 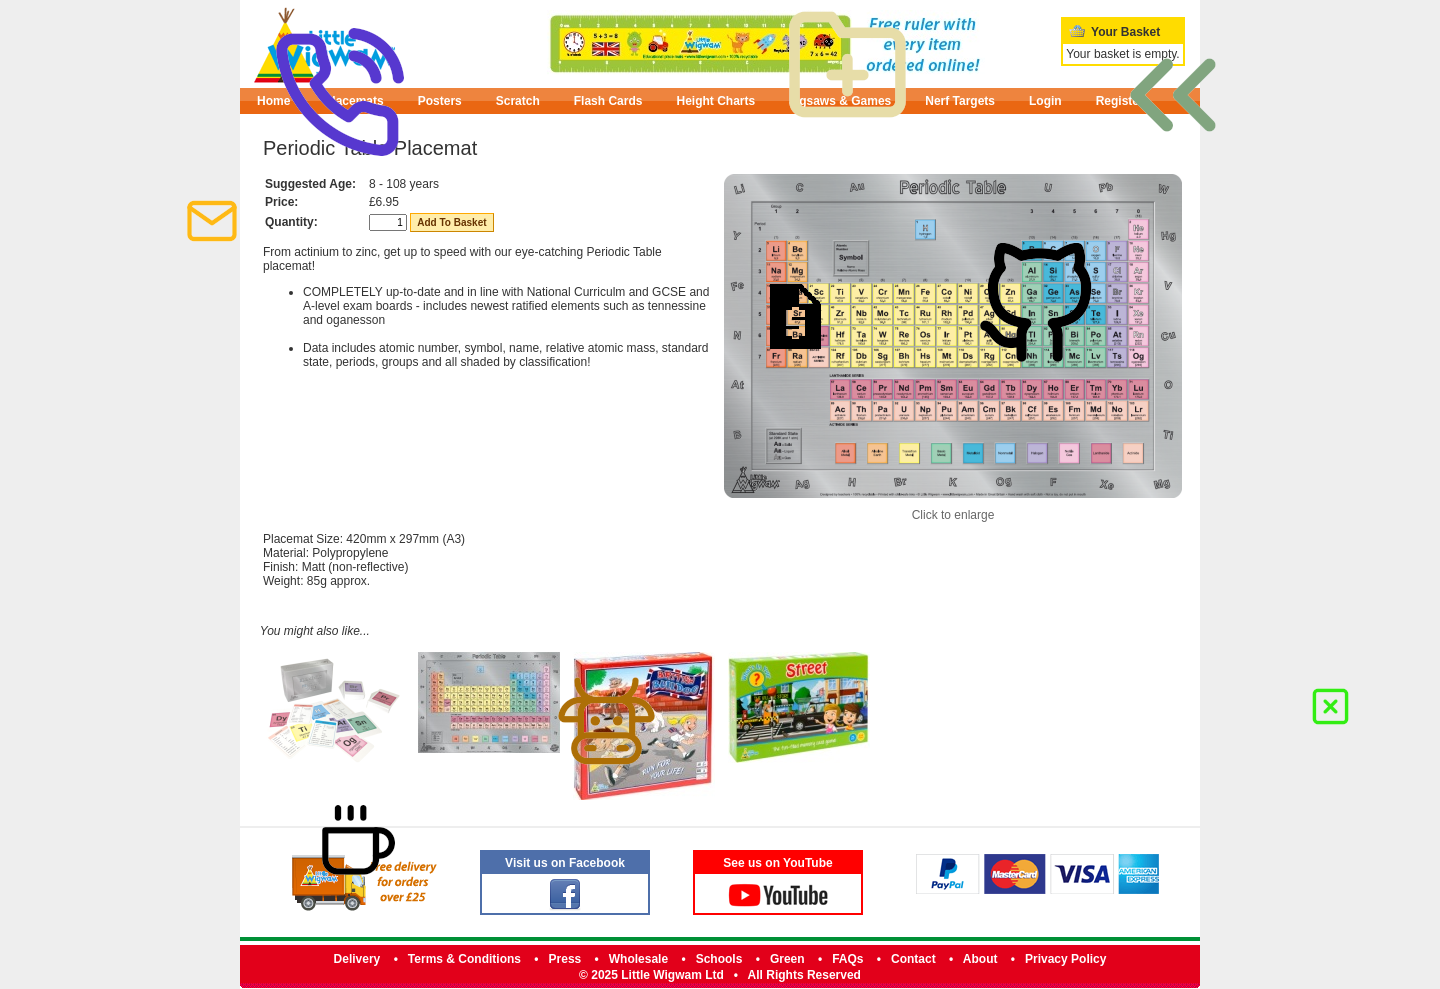 I want to click on make a phone call, so click(x=337, y=95).